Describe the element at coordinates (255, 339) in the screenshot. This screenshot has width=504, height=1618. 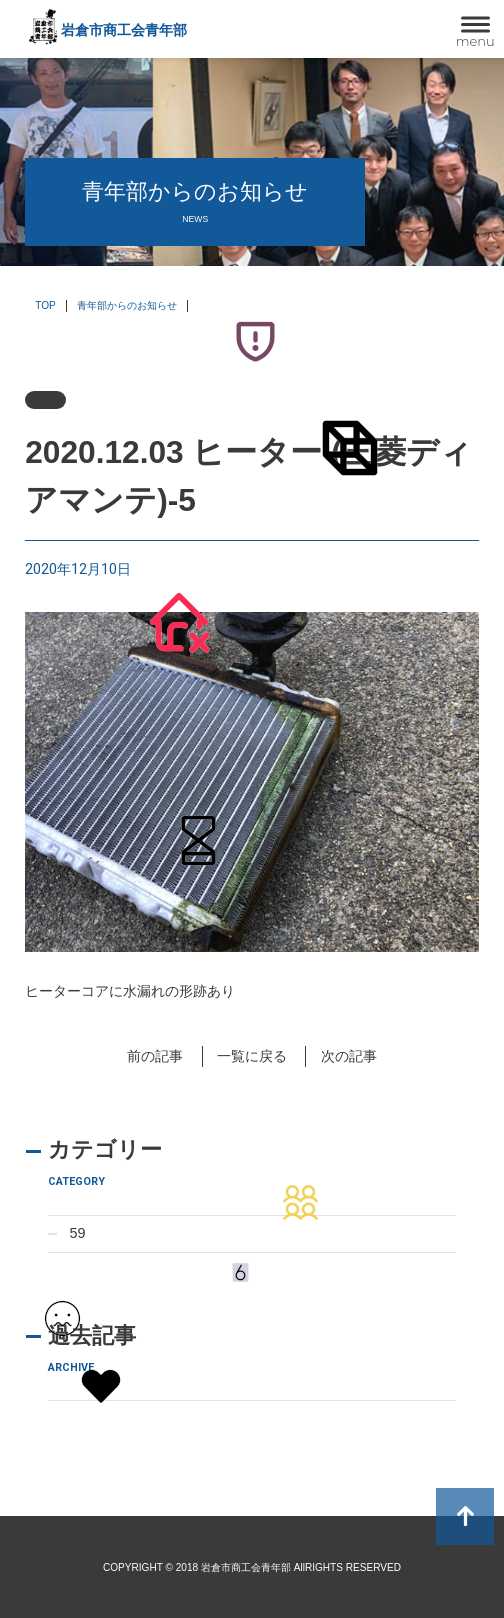
I see `security warning or alert detected` at that location.